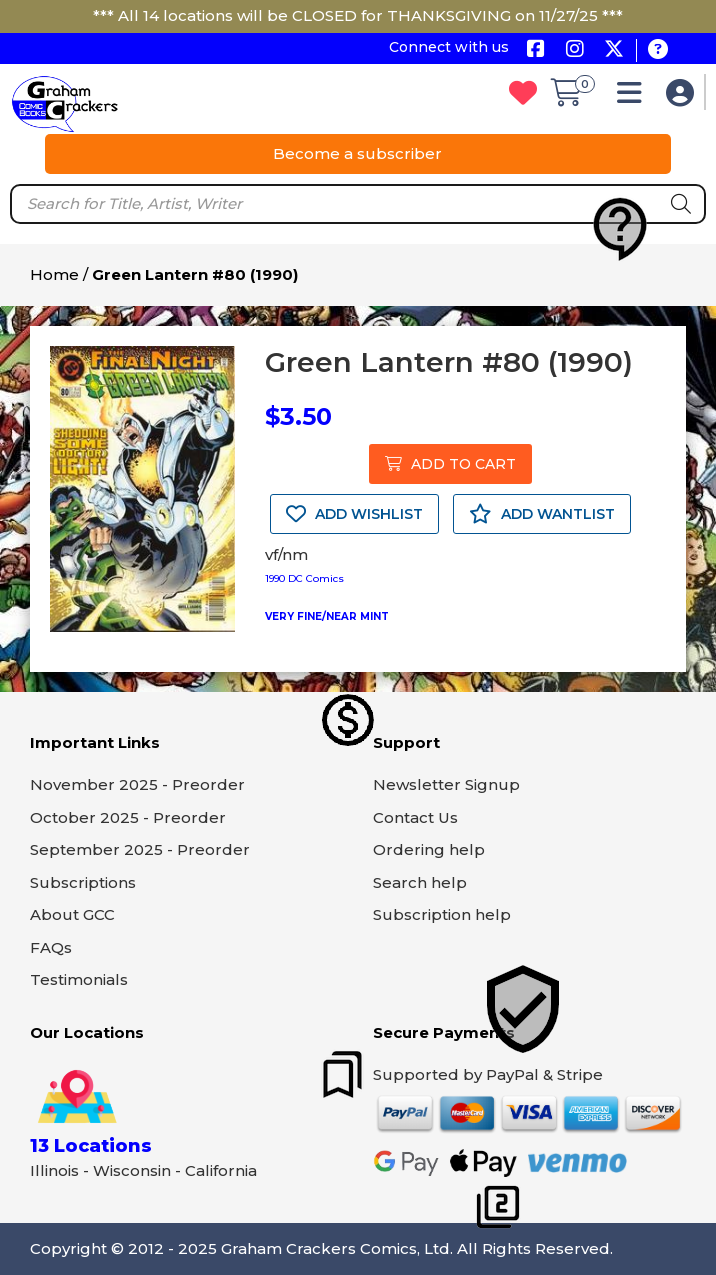 The image size is (716, 1275). I want to click on contact customer support, so click(621, 228).